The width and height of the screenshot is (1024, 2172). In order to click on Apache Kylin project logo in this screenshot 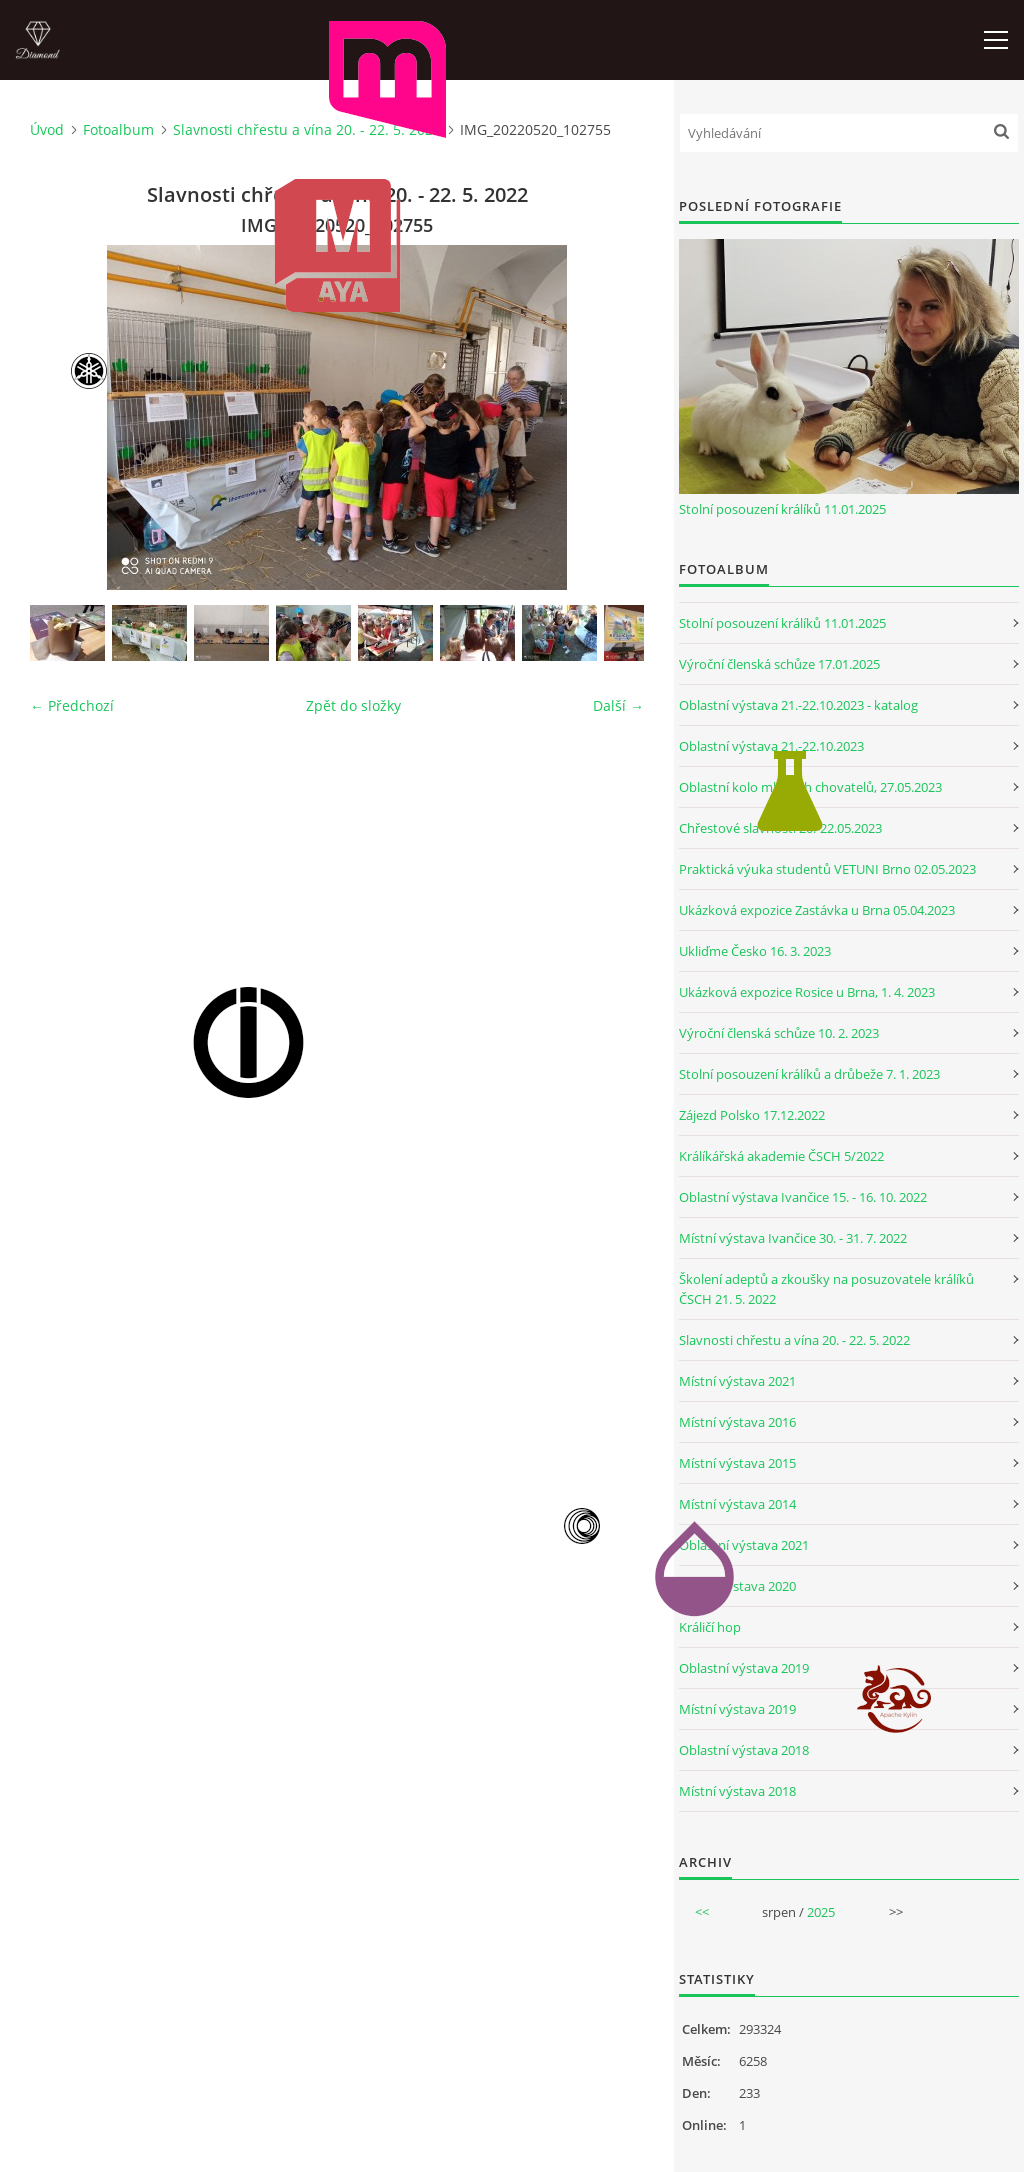, I will do `click(894, 1699)`.